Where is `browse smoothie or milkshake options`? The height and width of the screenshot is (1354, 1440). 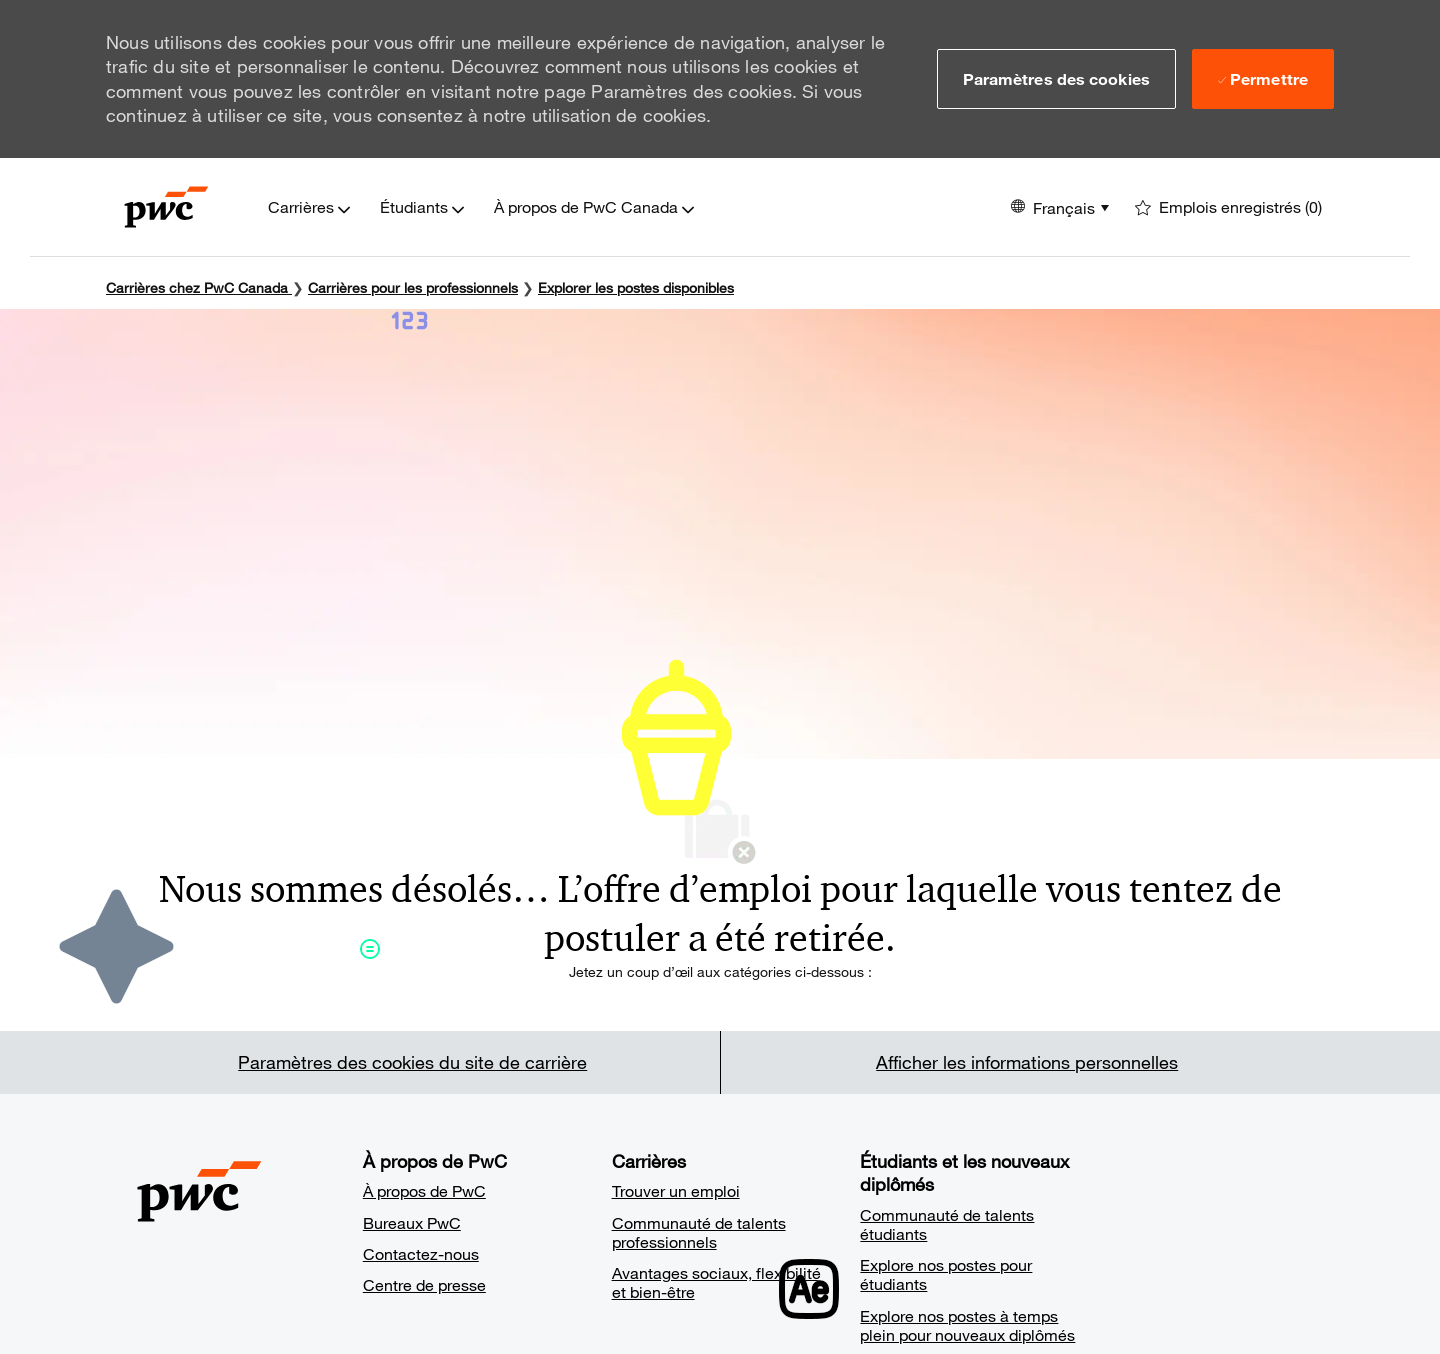 browse smoothie or milkshake options is located at coordinates (676, 737).